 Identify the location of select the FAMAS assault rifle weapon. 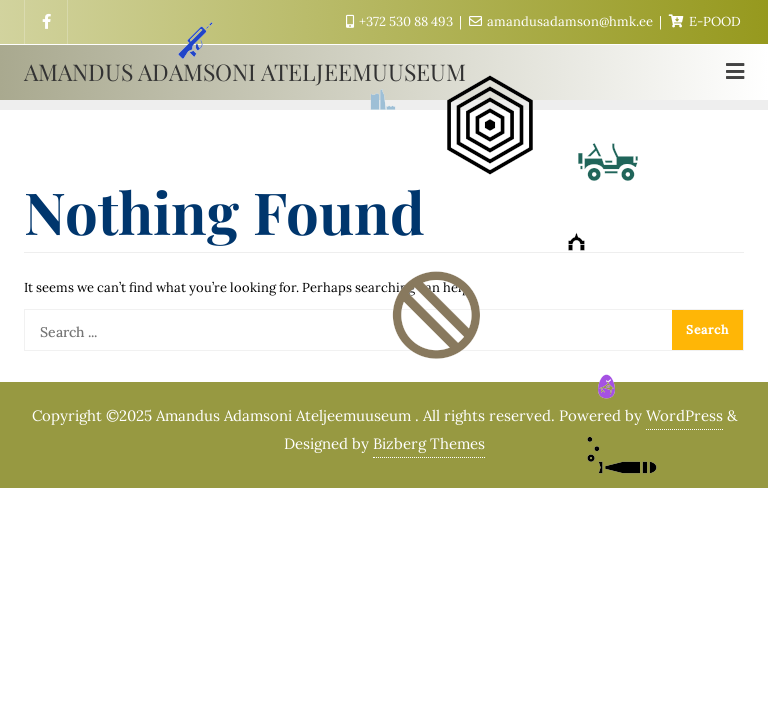
(195, 40).